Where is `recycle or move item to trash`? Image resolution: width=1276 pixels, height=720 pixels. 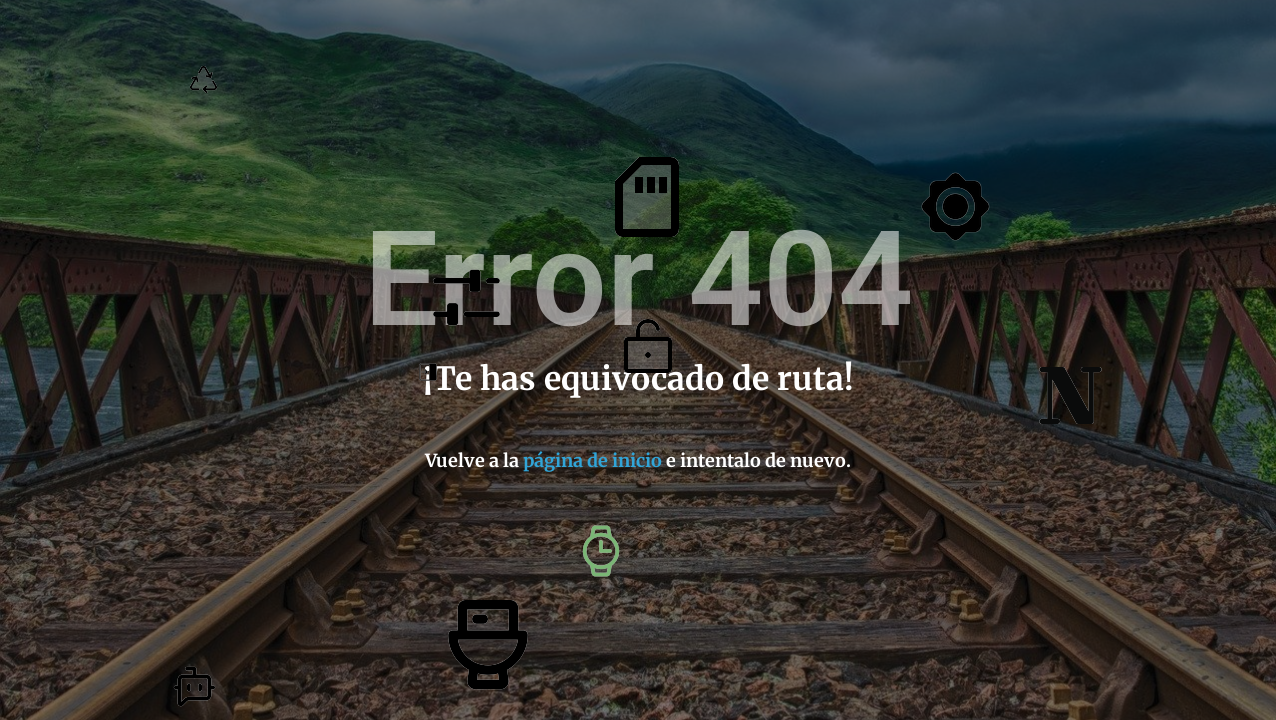
recycle or move item to trash is located at coordinates (203, 79).